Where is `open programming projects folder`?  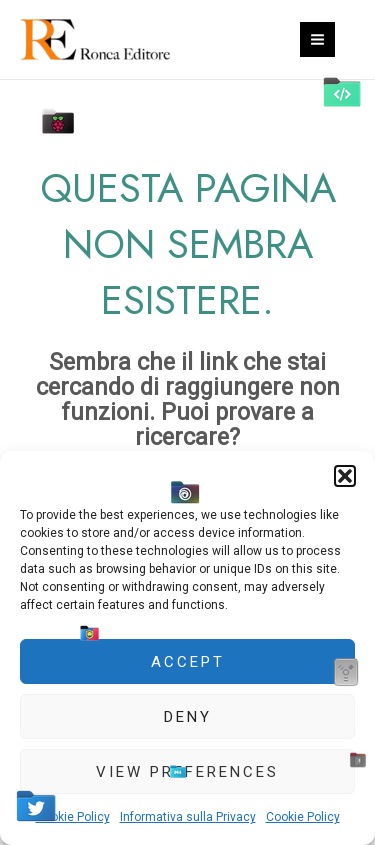
open programming projects folder is located at coordinates (342, 93).